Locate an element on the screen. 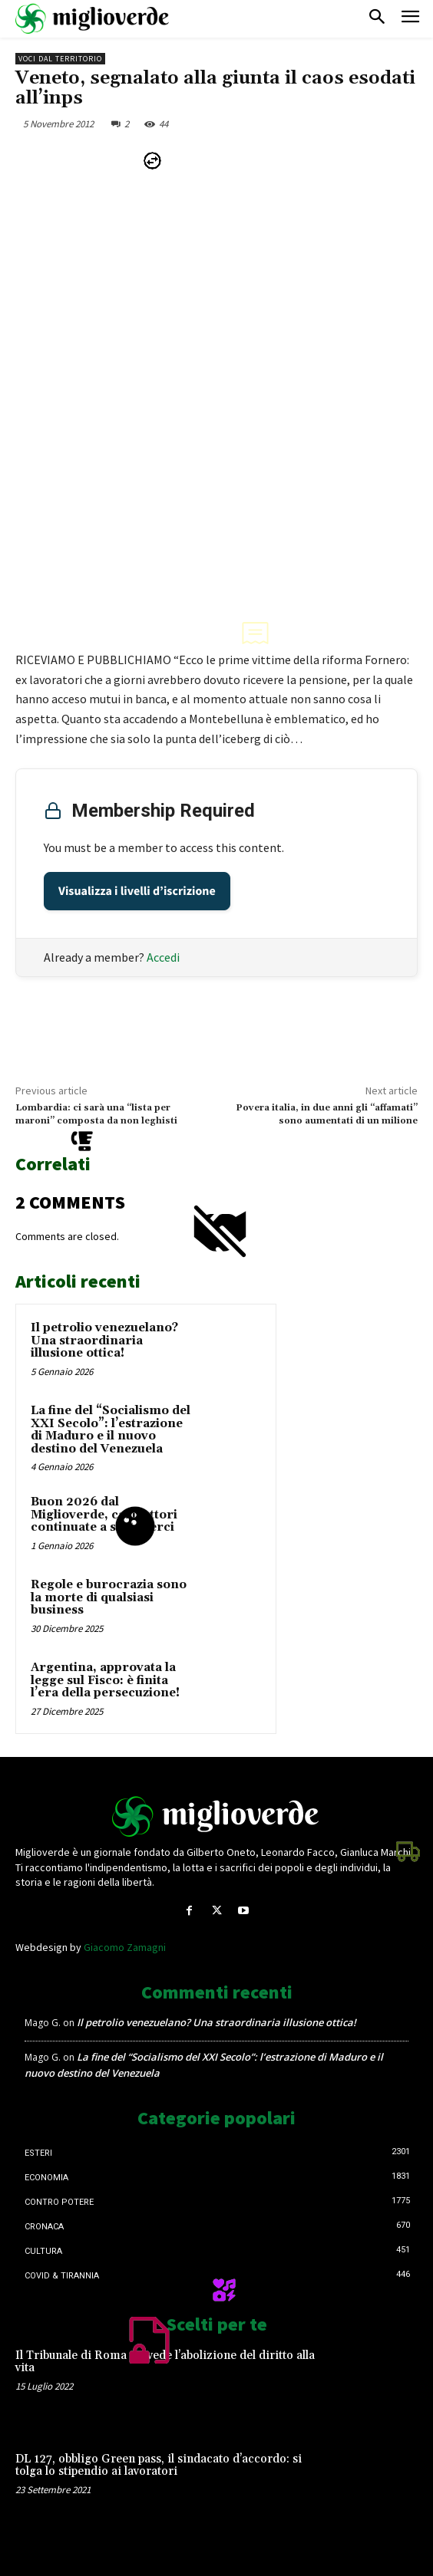  a whimsical easter egg or joke icon is located at coordinates (82, 1141).